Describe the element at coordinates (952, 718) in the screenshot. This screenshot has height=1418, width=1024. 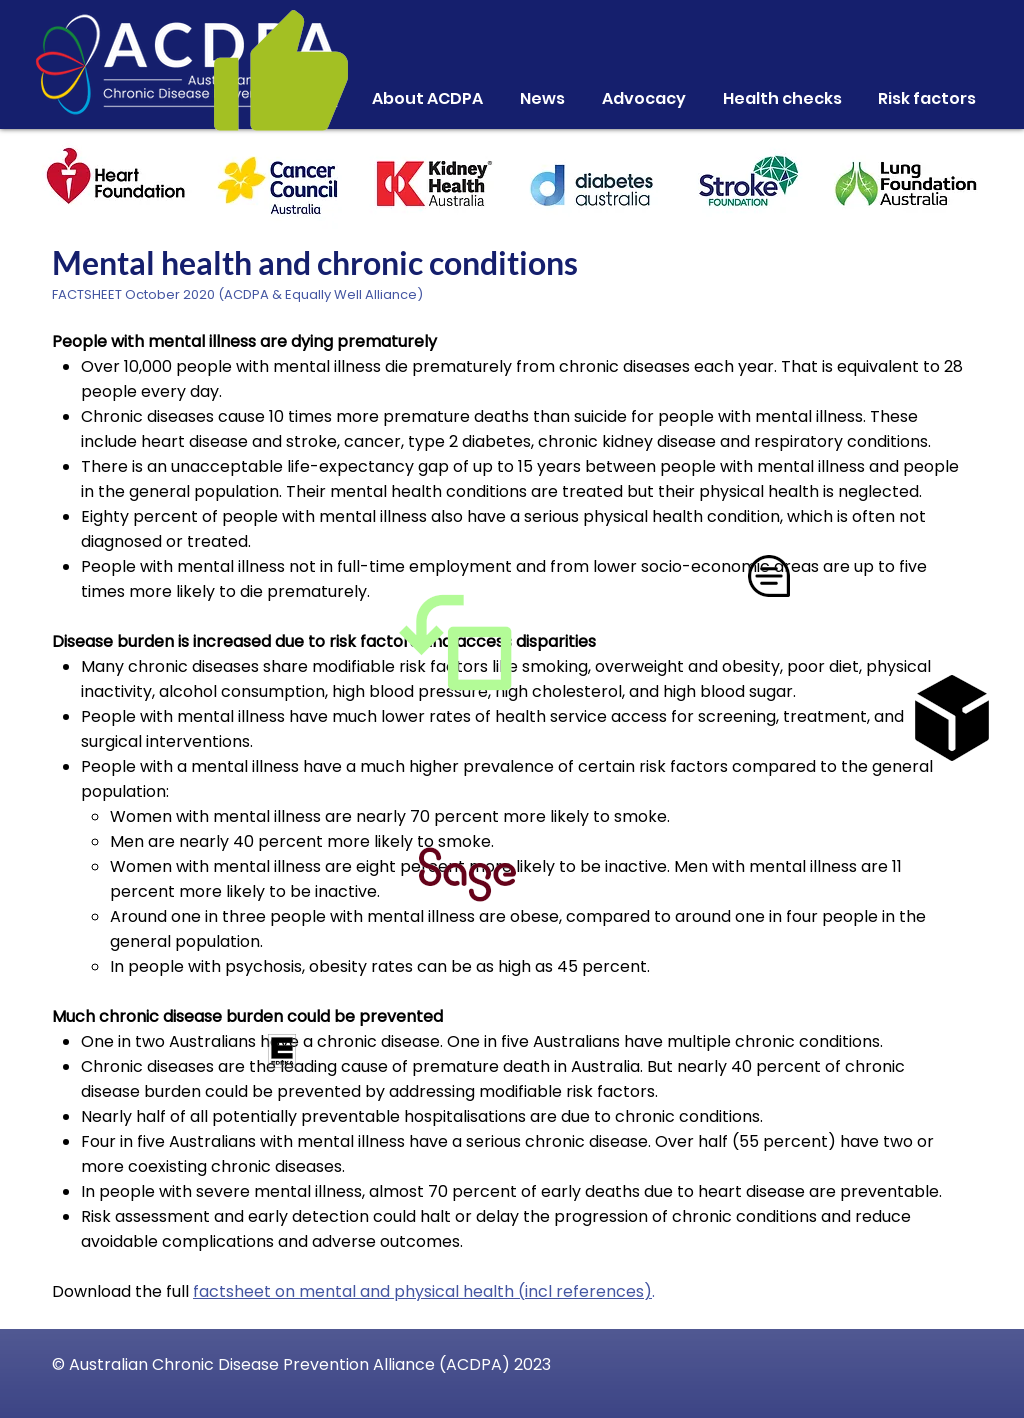
I see `DPD parcel delivery service logo` at that location.